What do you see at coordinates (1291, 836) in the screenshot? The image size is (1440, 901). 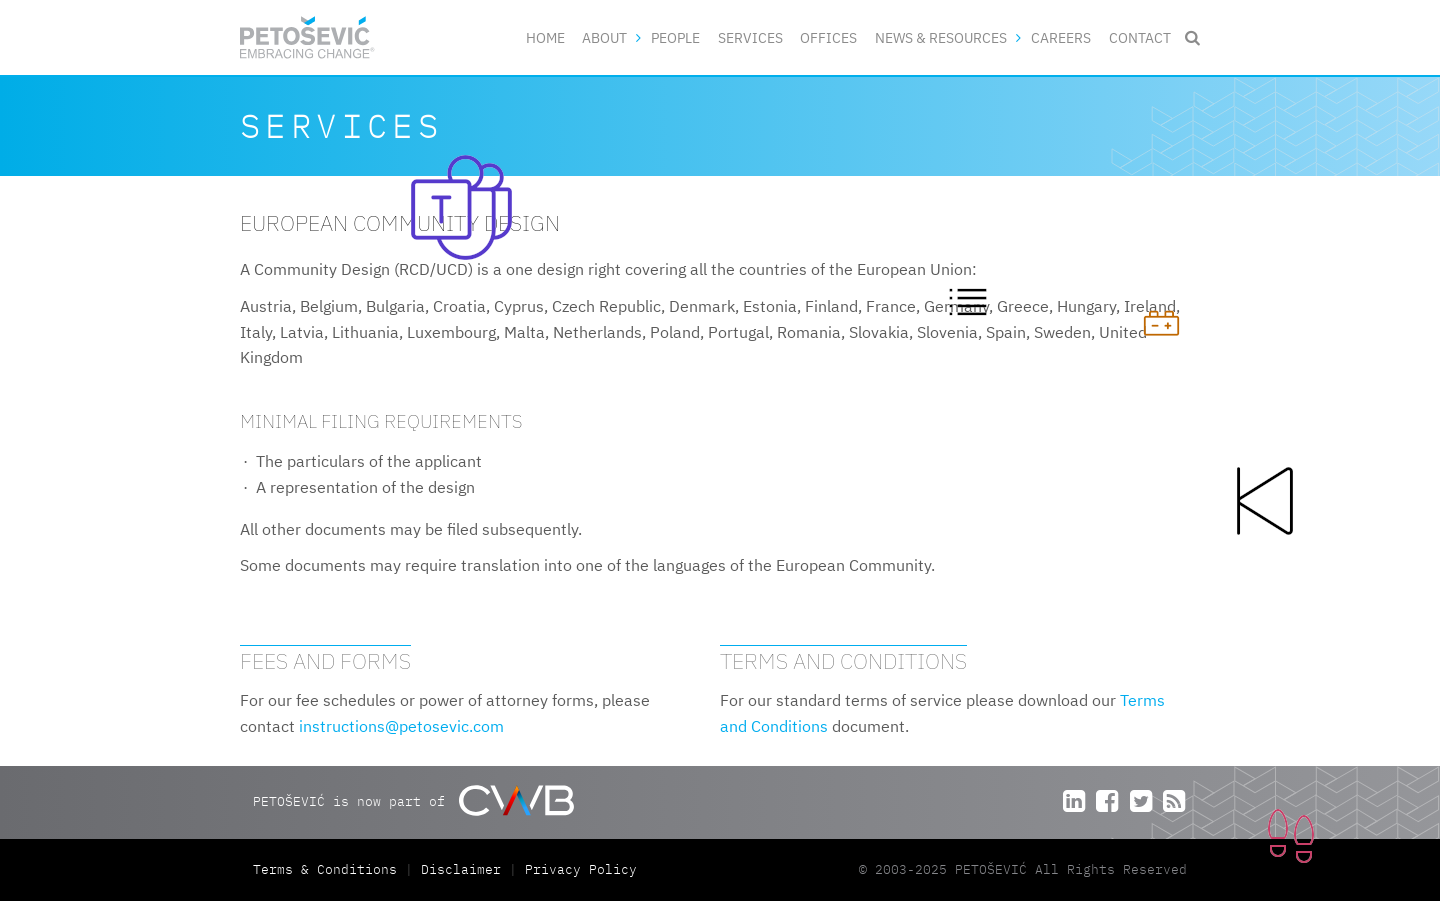 I see `view step count or walking activity` at bounding box center [1291, 836].